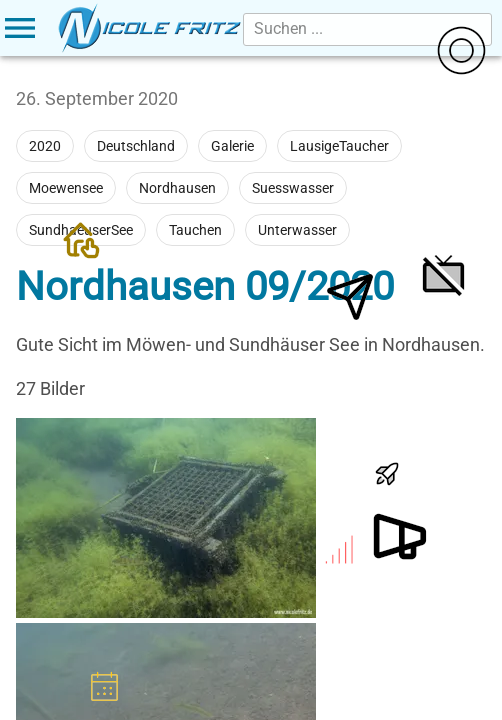  Describe the element at coordinates (104, 687) in the screenshot. I see `view calendar events` at that location.